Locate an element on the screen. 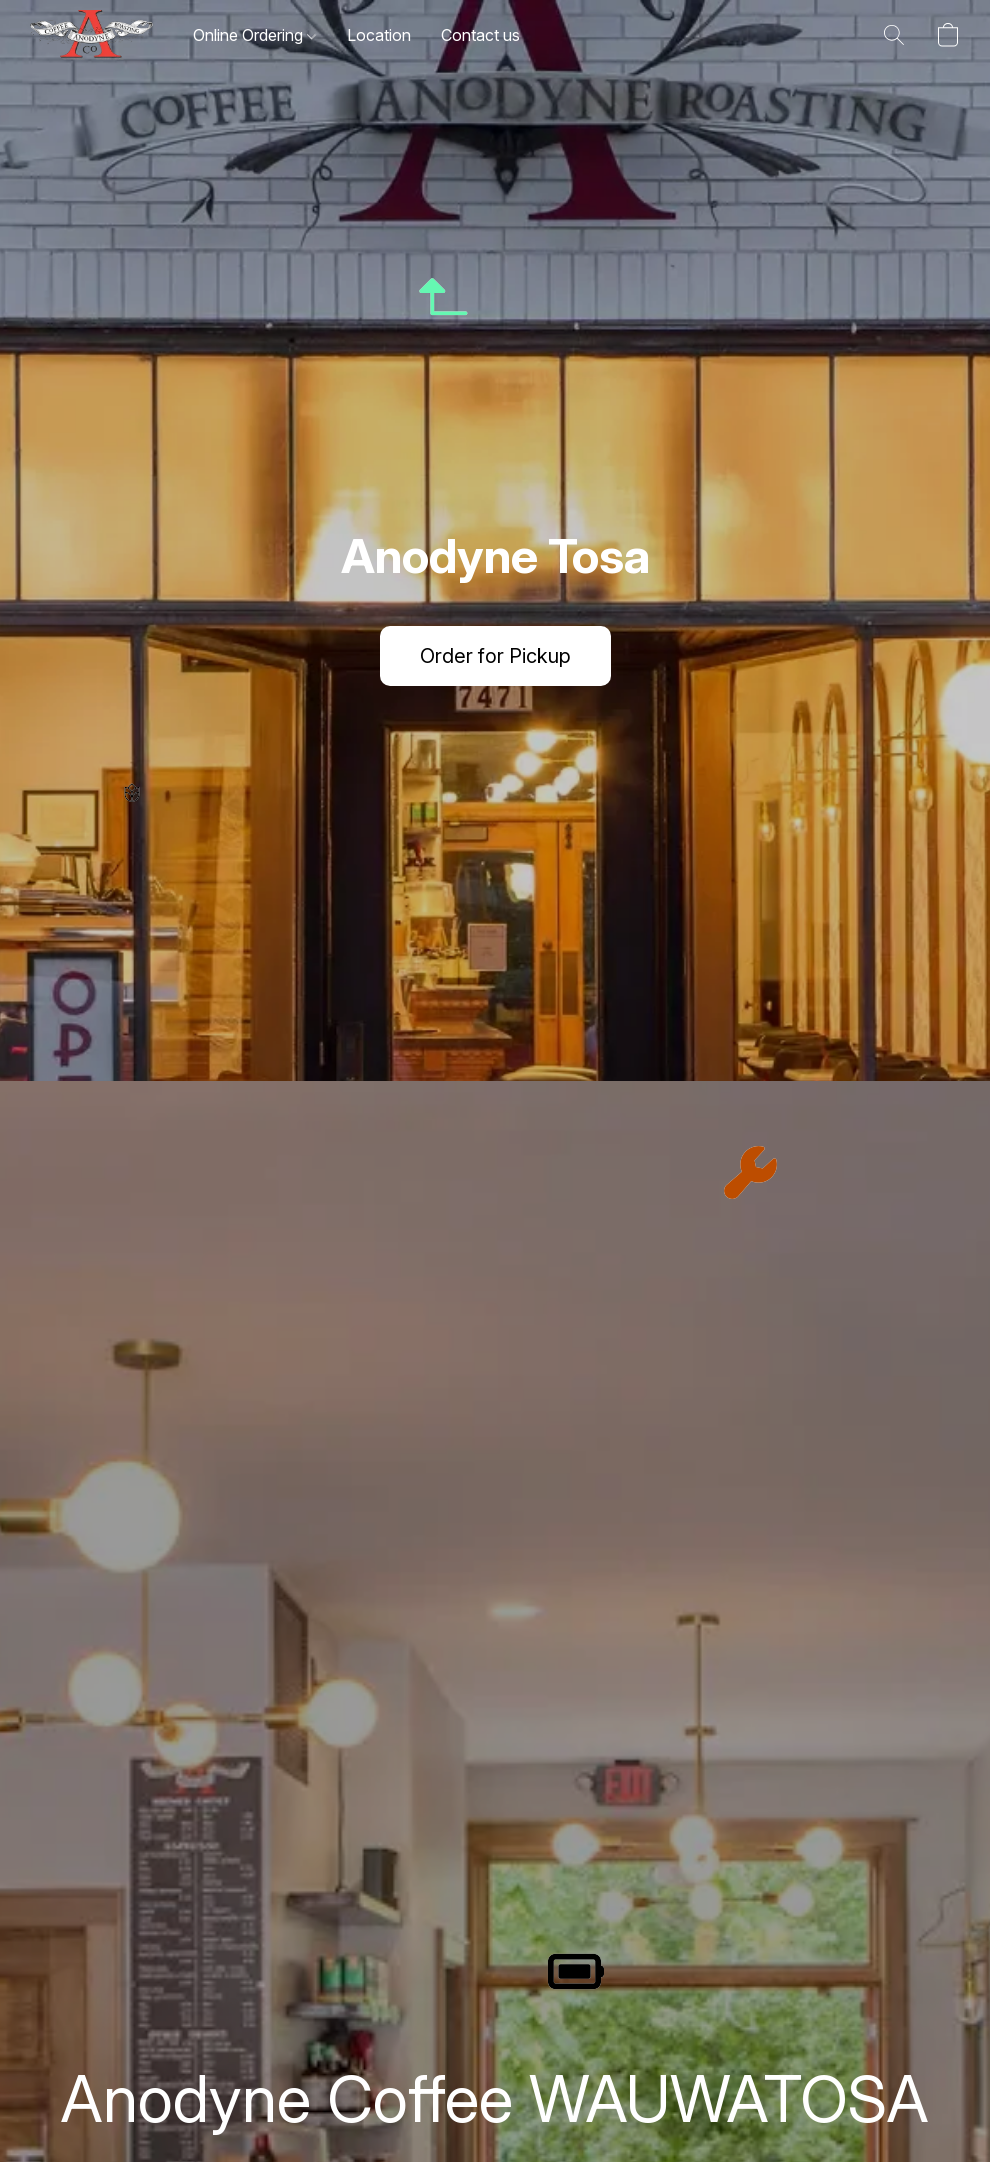 The height and width of the screenshot is (2162, 990). go back and up to previous level is located at coordinates (441, 298).